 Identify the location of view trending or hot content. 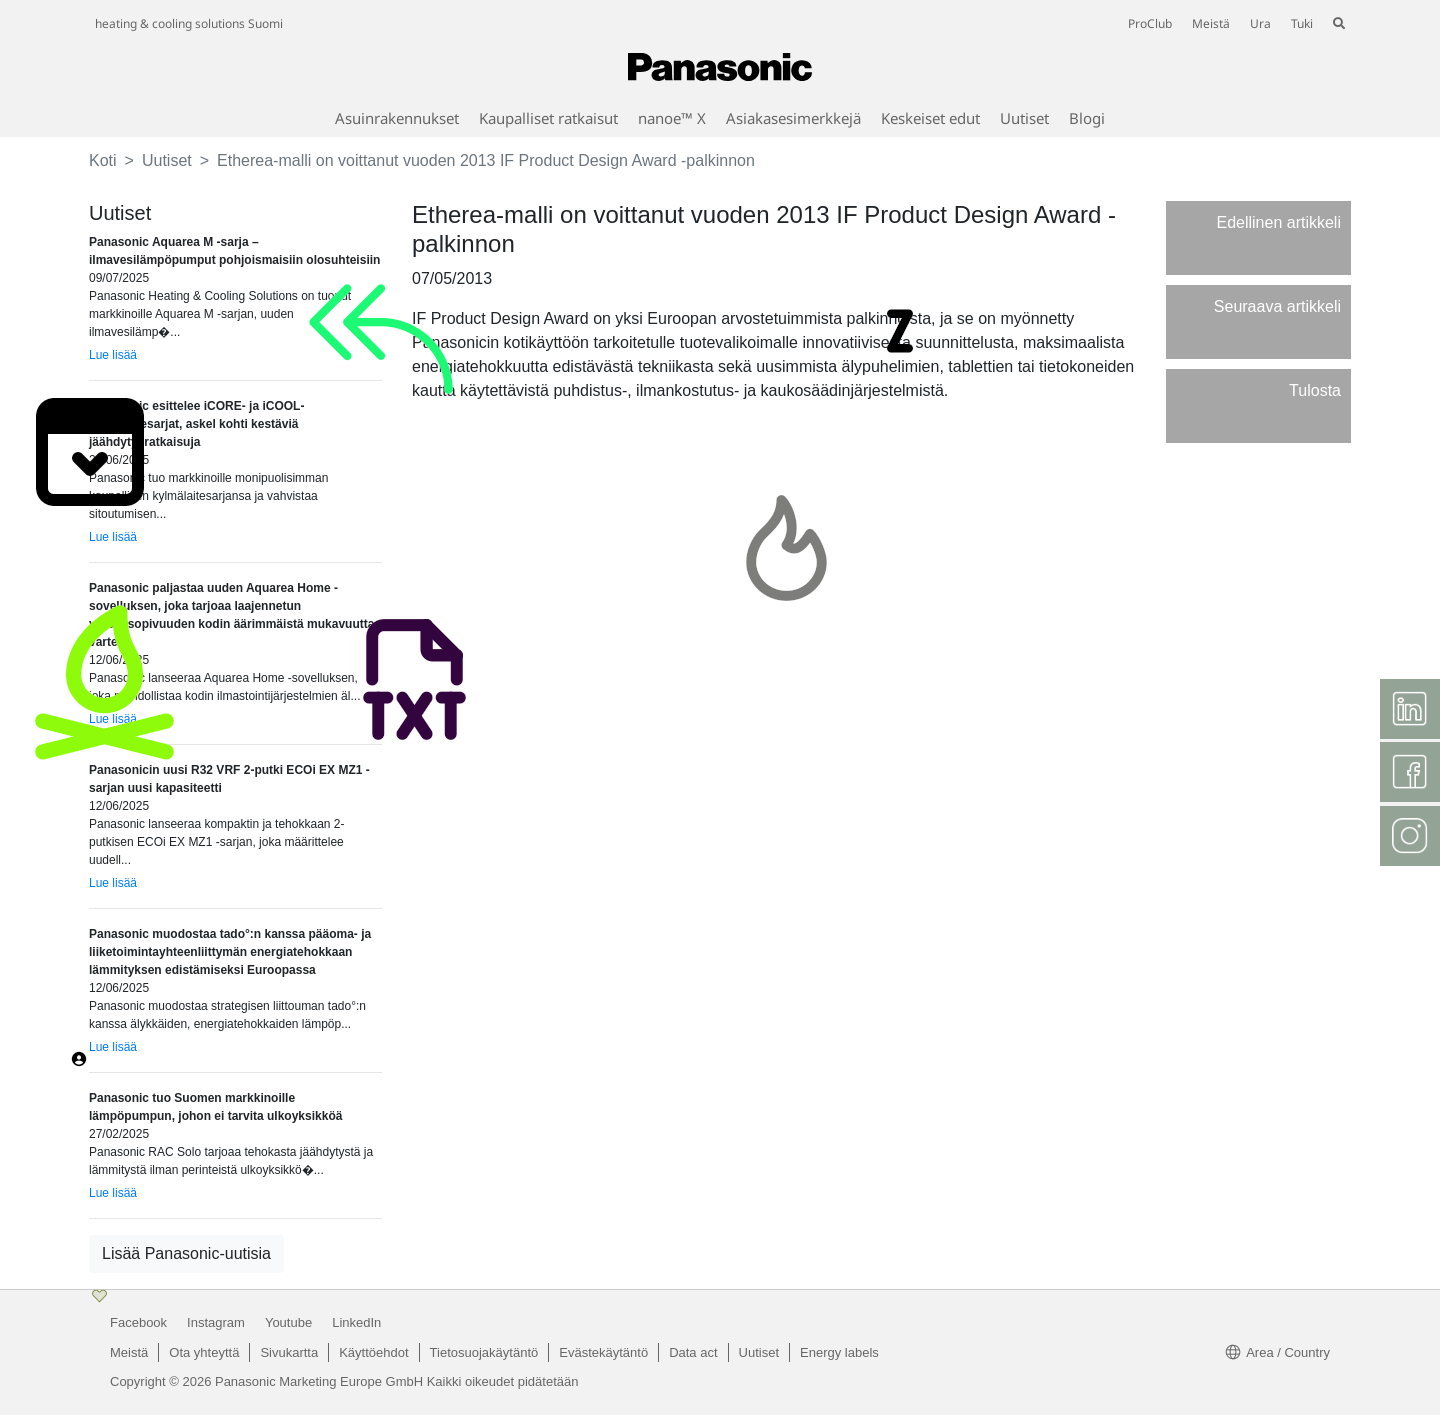
(786, 550).